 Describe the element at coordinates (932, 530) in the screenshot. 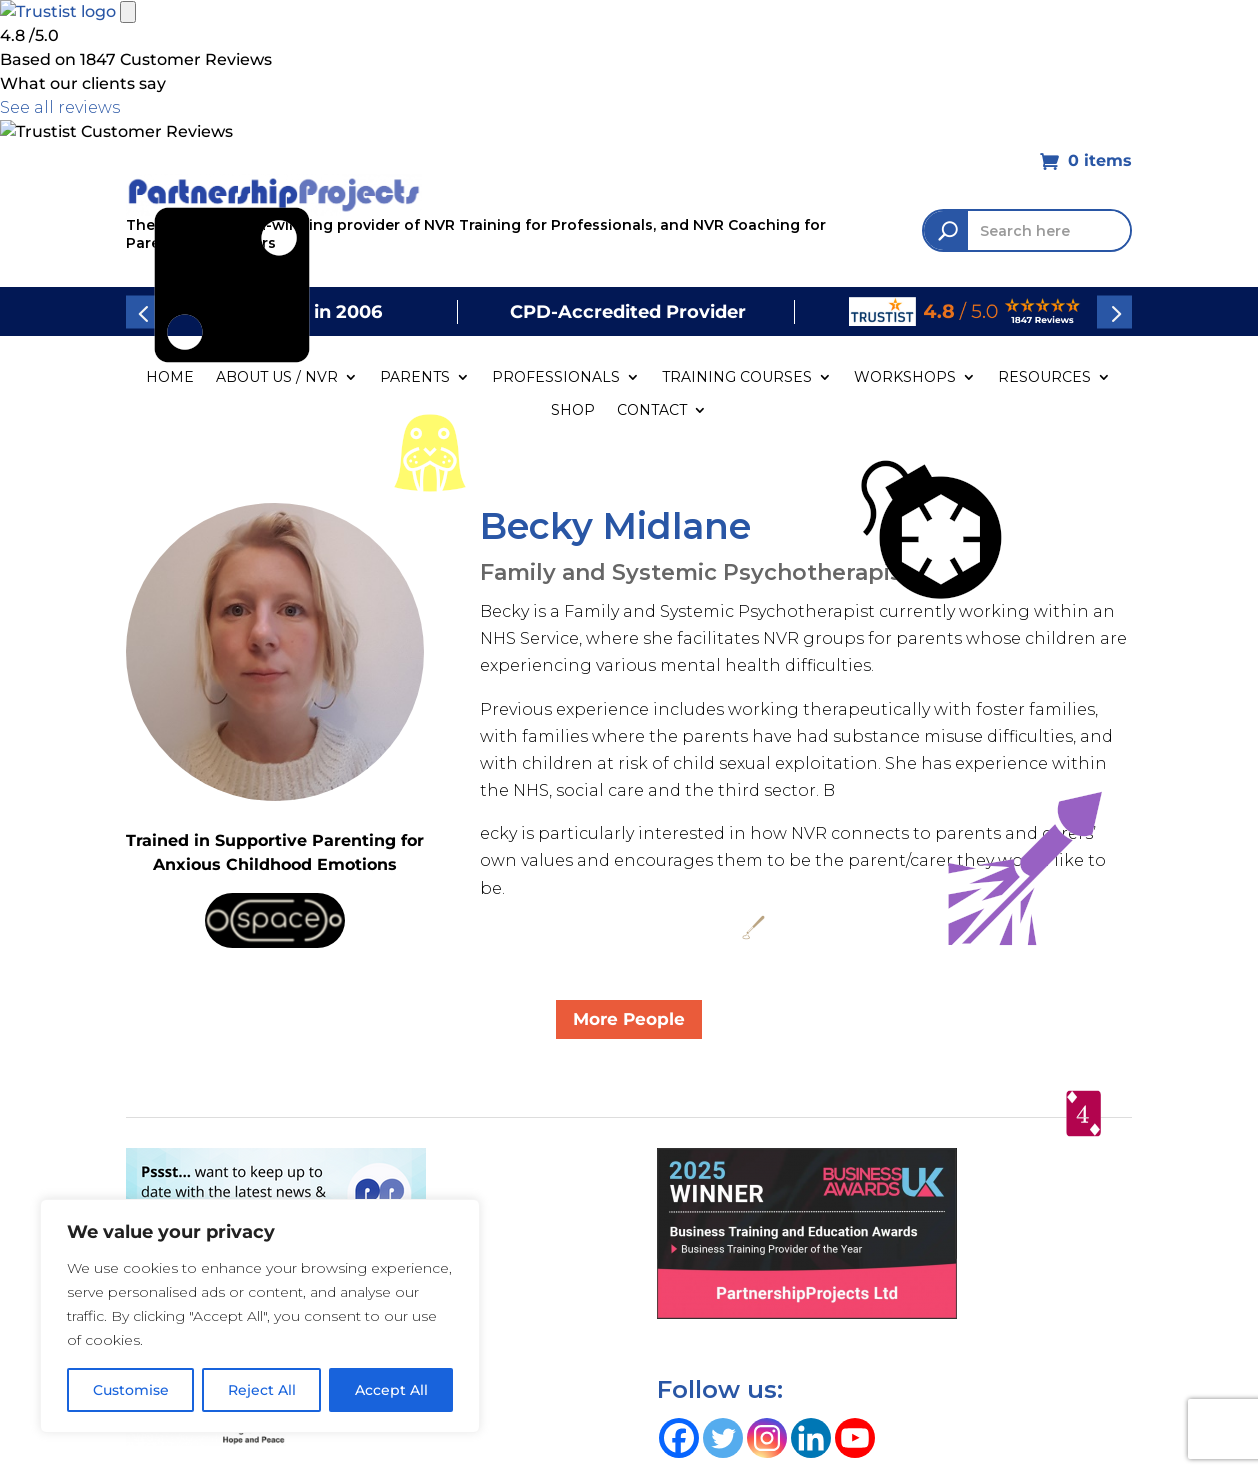

I see `activate ice bomb ability or weapon` at that location.